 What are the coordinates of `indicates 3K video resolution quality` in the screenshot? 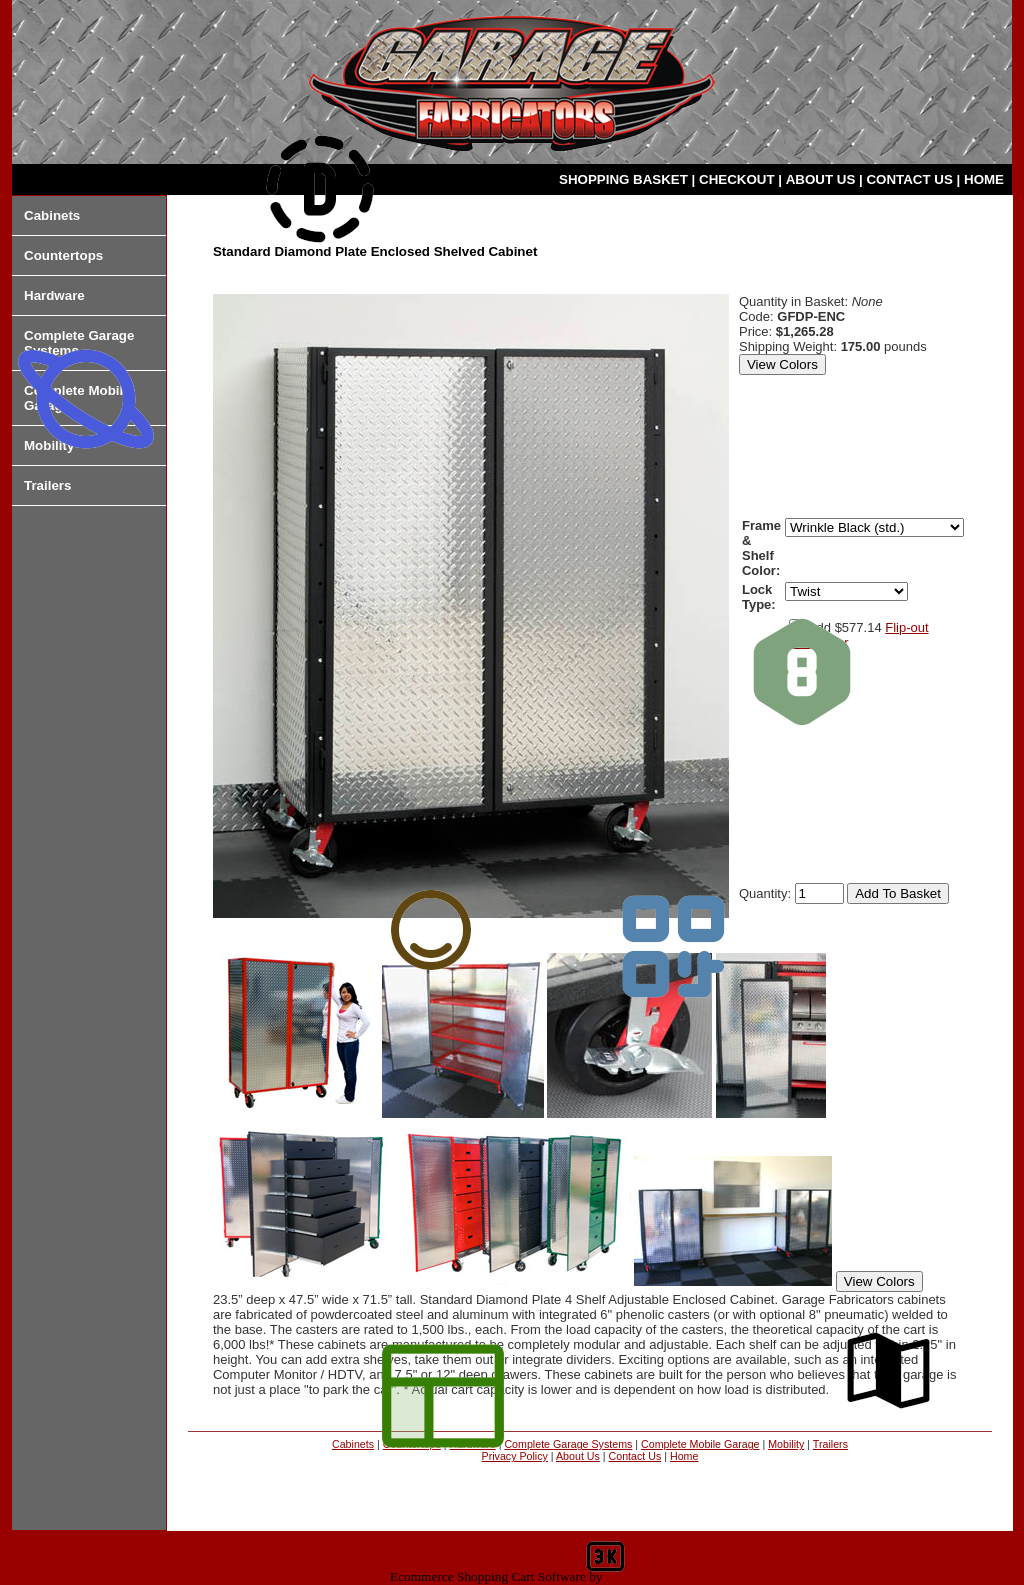 It's located at (605, 1556).